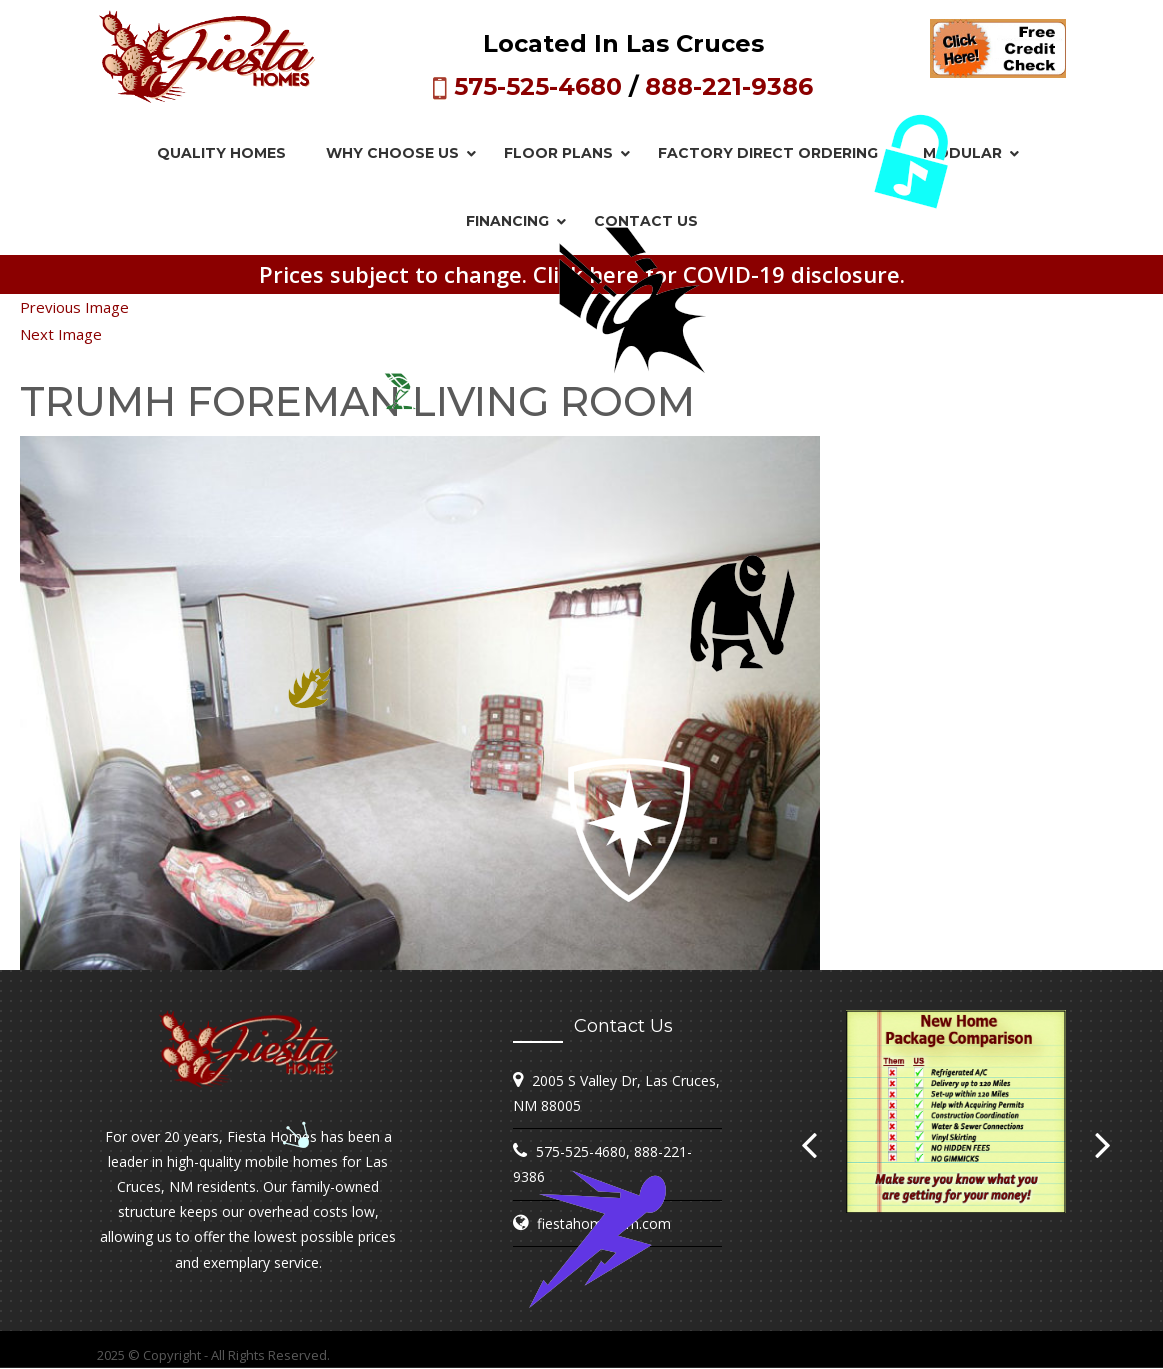  What do you see at coordinates (309, 687) in the screenshot?
I see `select pimiento or pepper ingredient` at bounding box center [309, 687].